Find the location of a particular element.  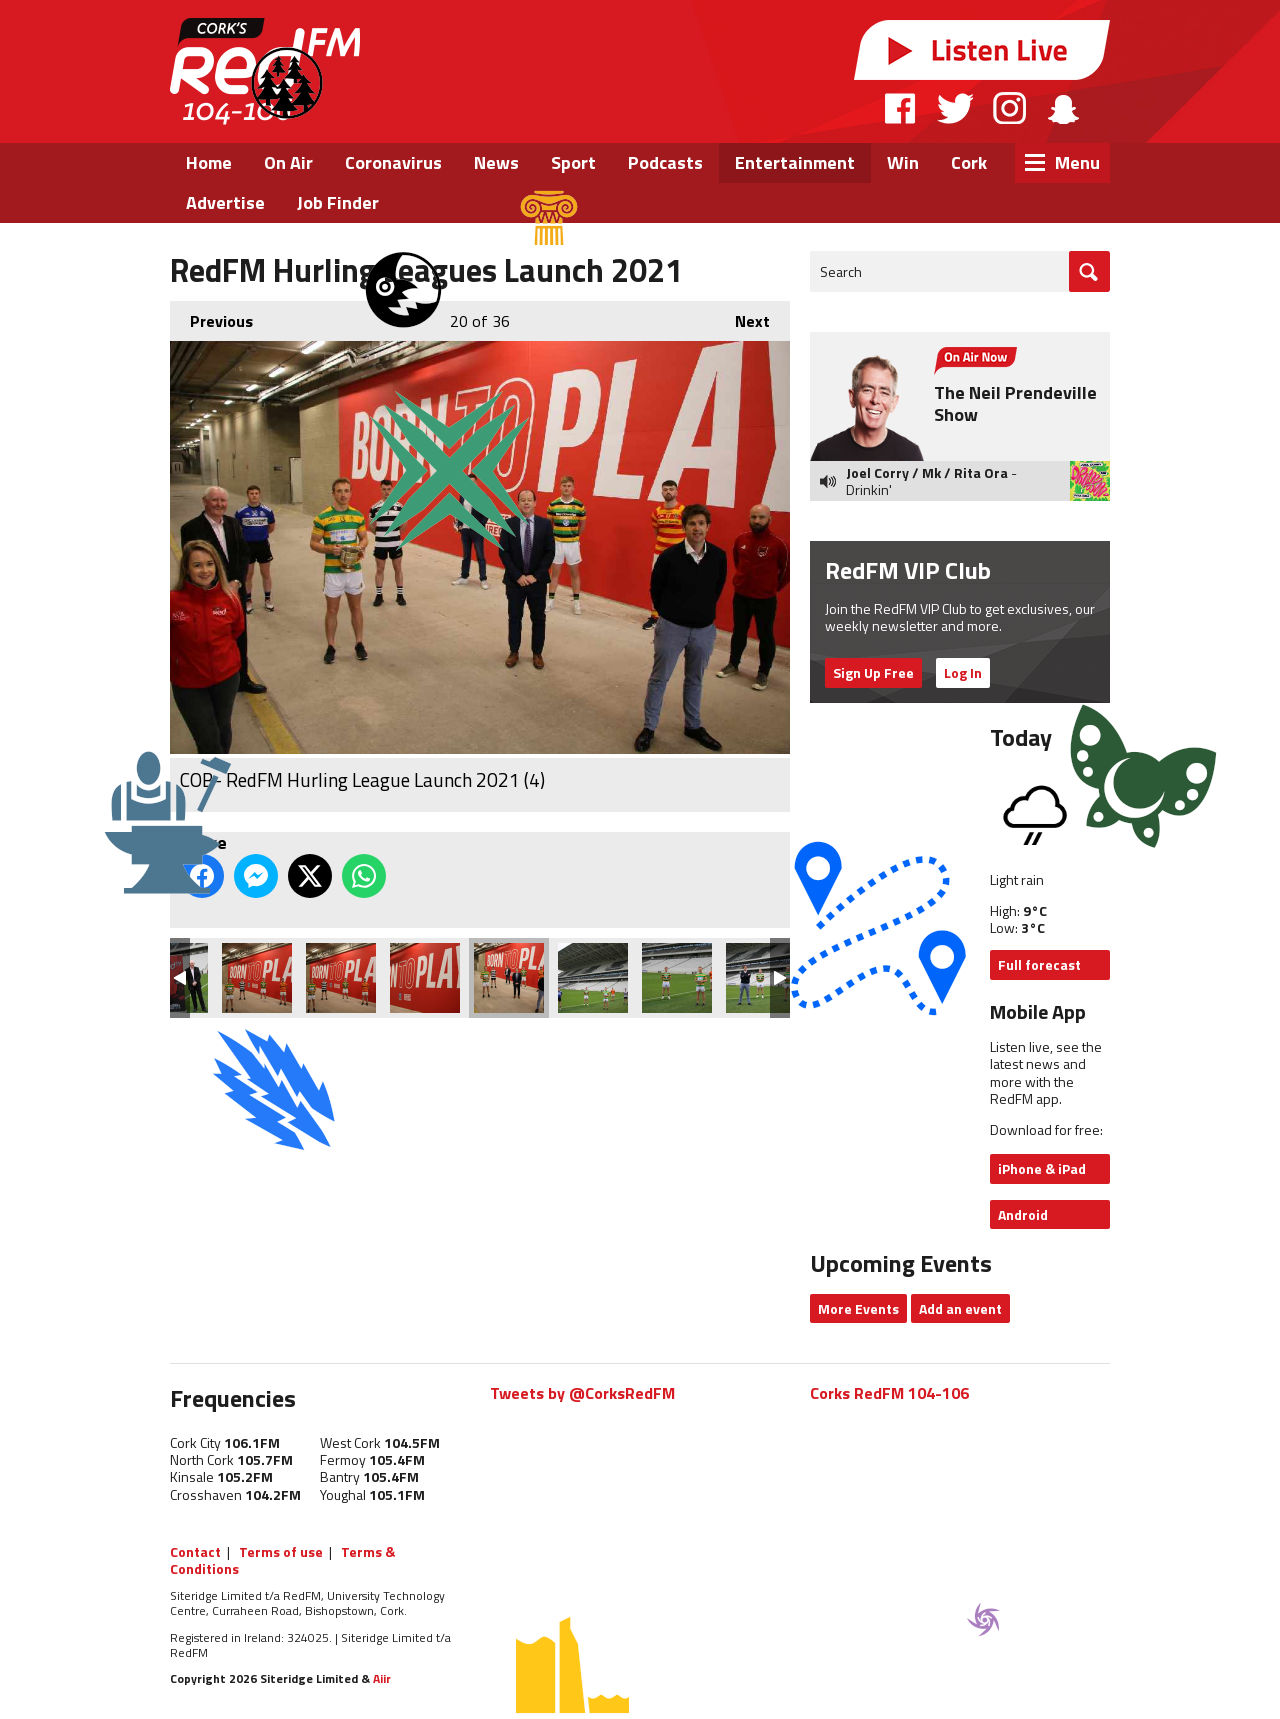

spinning shuriken or ninja star weapon indicator is located at coordinates (983, 1619).